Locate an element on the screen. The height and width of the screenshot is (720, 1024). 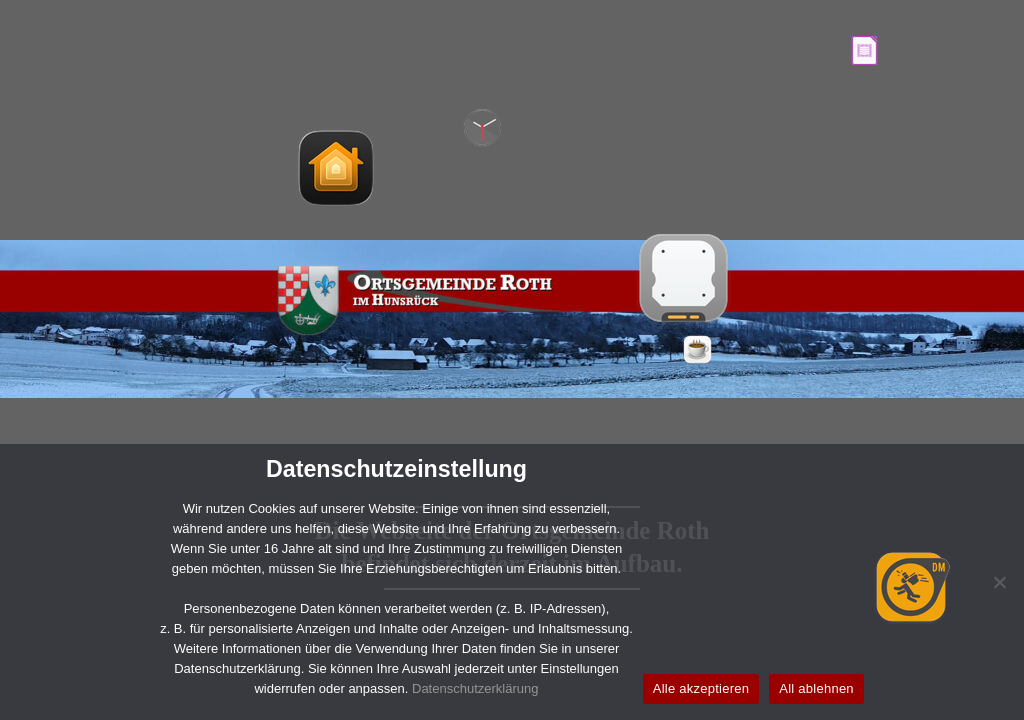
open the home app is located at coordinates (336, 168).